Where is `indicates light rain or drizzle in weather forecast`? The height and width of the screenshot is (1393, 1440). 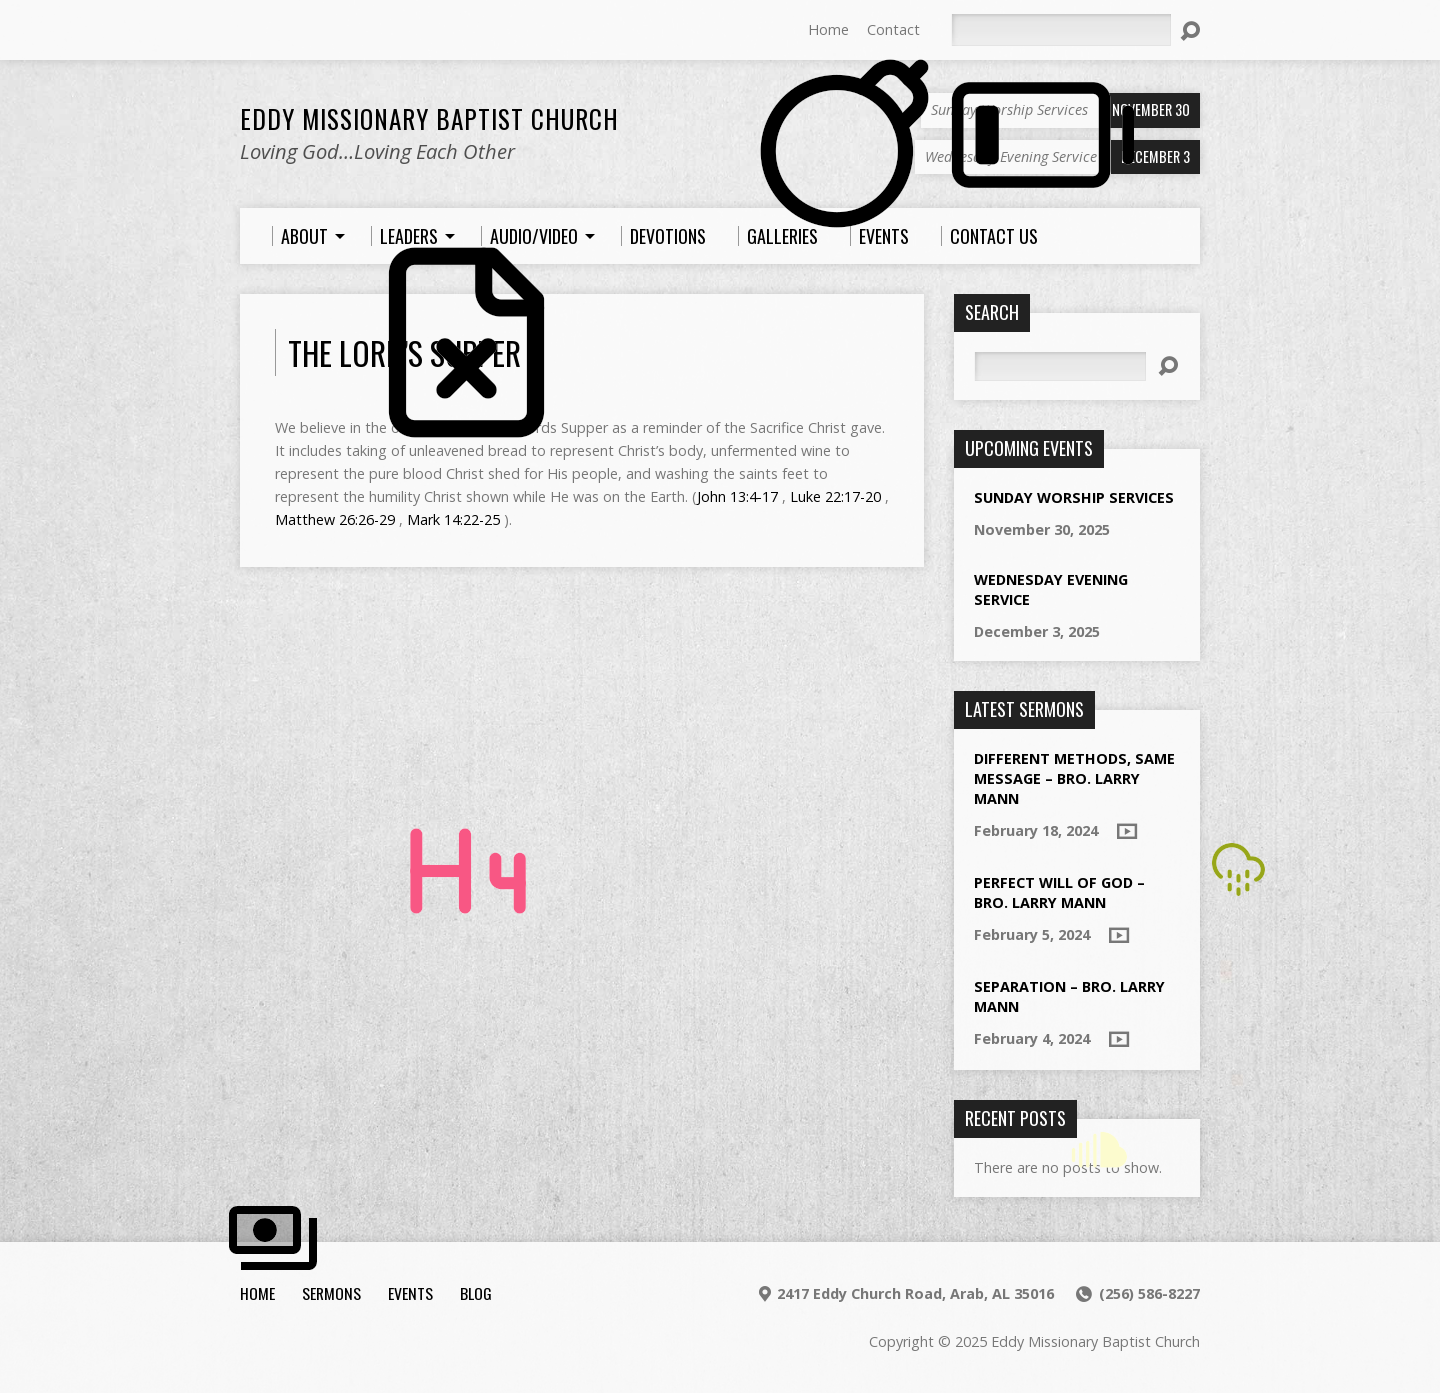
indicates light rain or drizzle in weather forecast is located at coordinates (1238, 869).